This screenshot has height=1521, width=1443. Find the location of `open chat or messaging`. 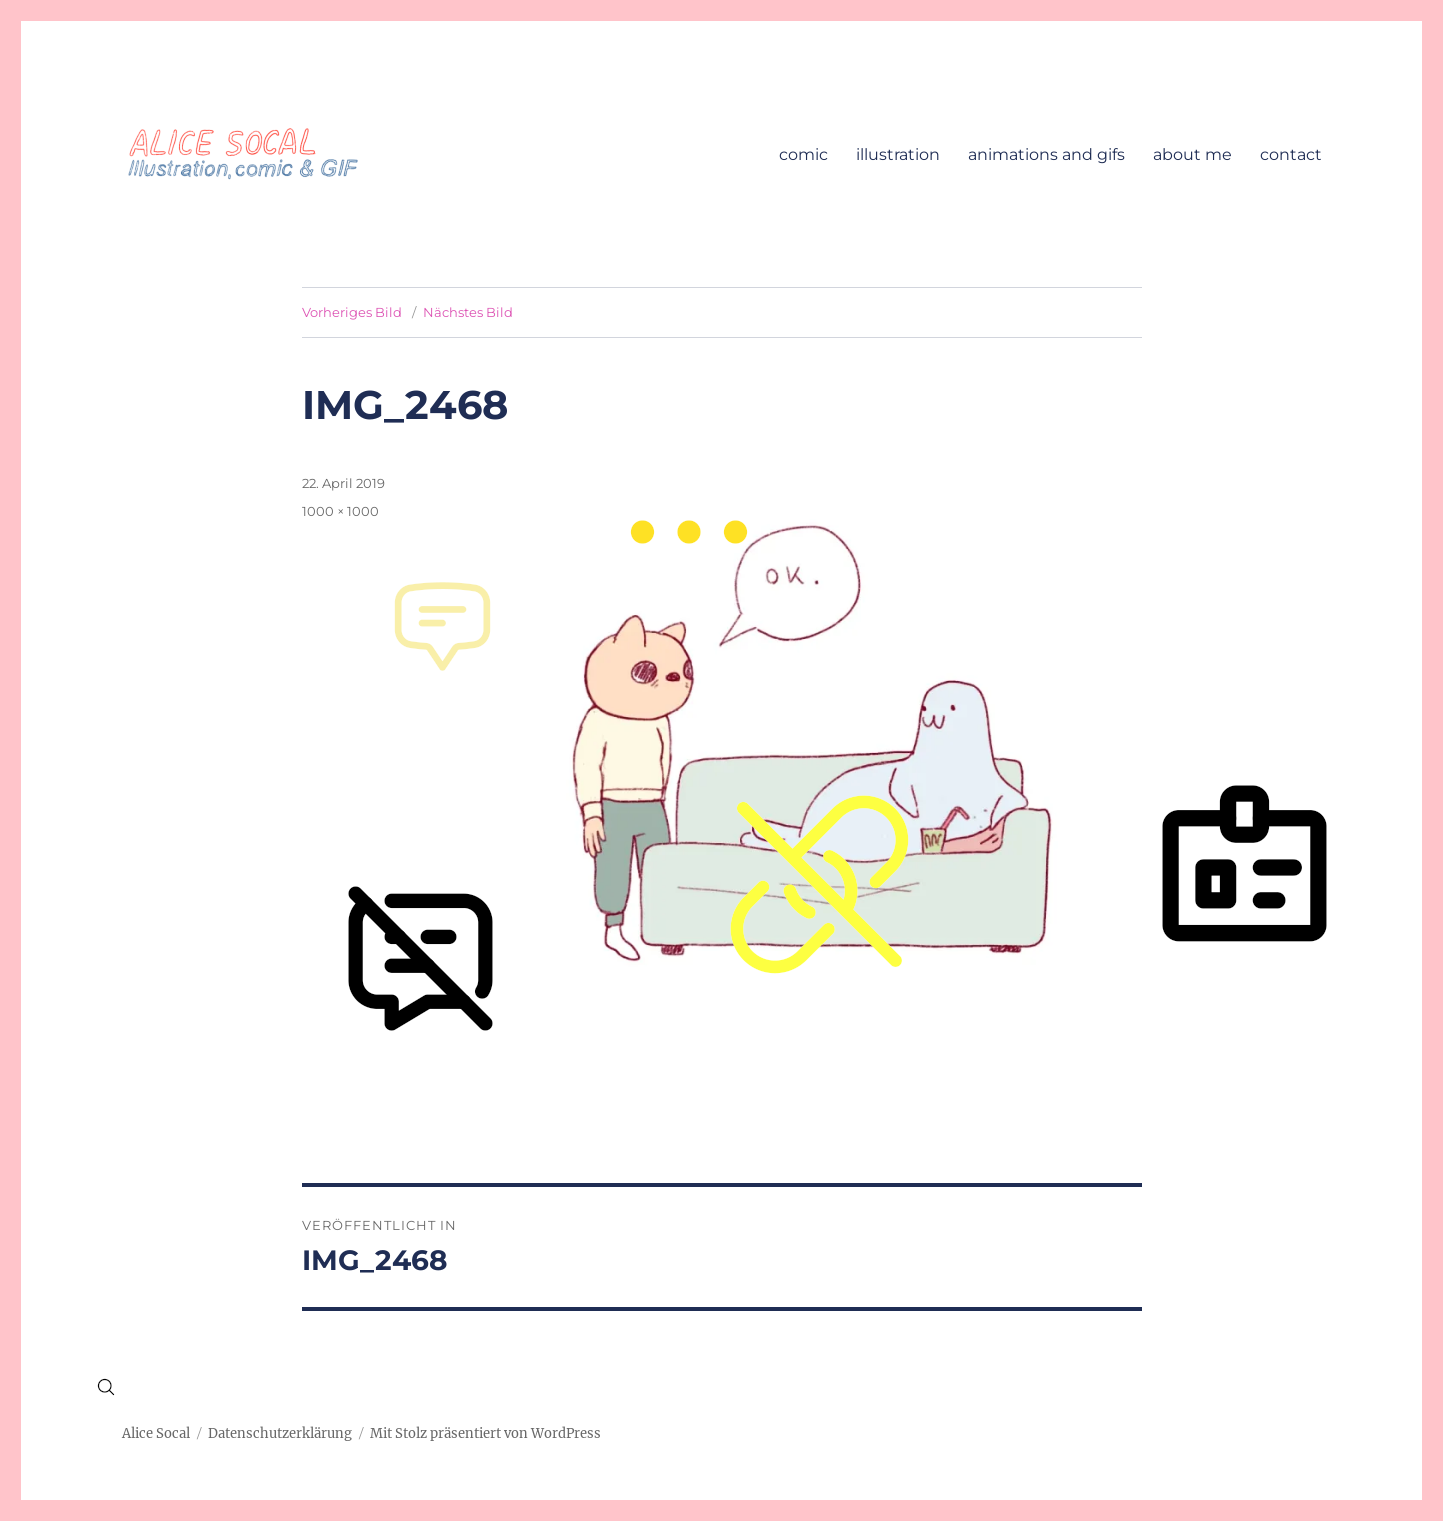

open chat or messaging is located at coordinates (442, 626).